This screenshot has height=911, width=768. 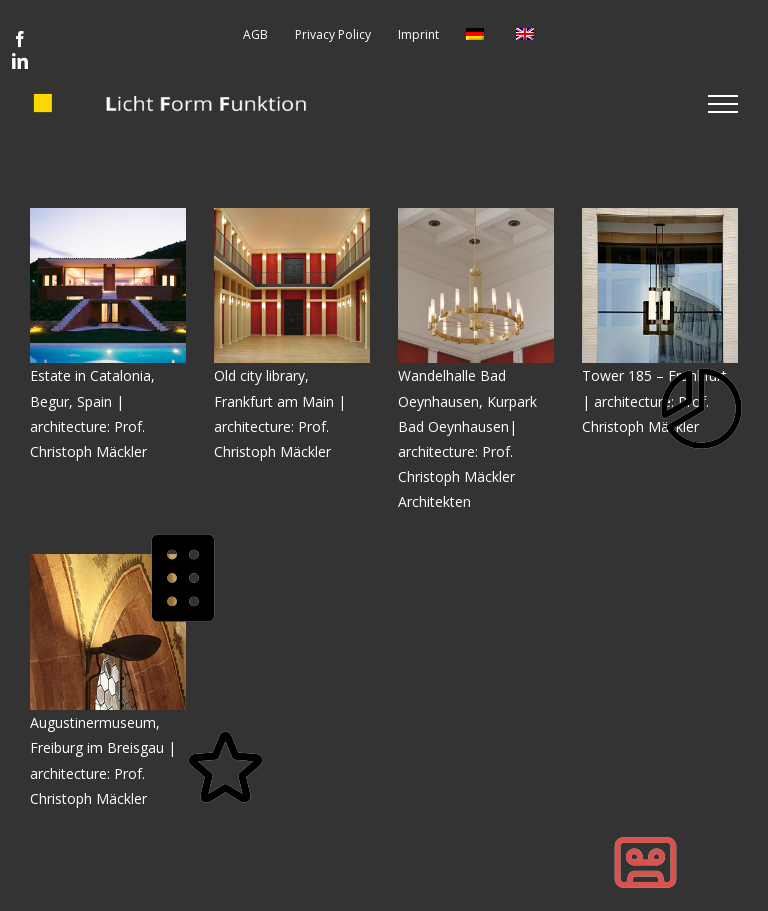 I want to click on add item to favorites, so click(x=225, y=768).